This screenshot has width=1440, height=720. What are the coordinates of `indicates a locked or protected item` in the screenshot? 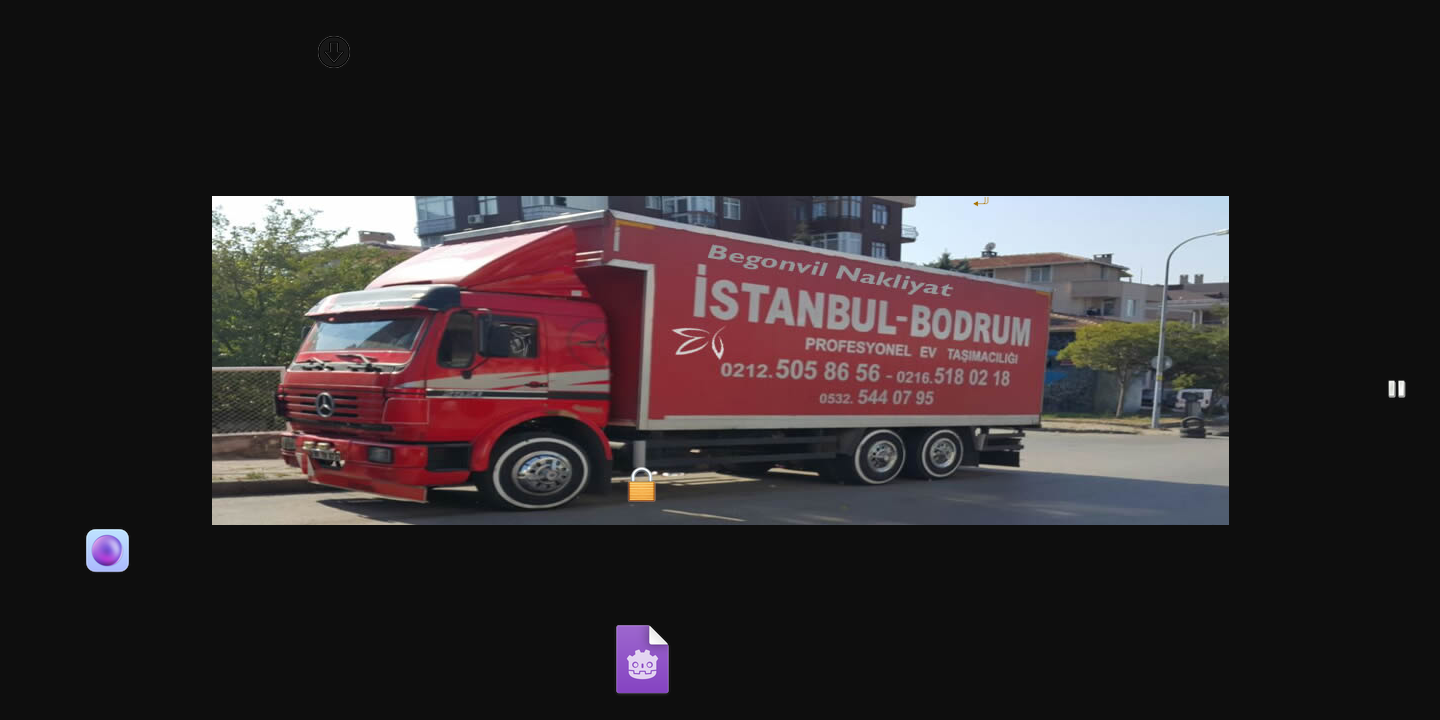 It's located at (642, 484).